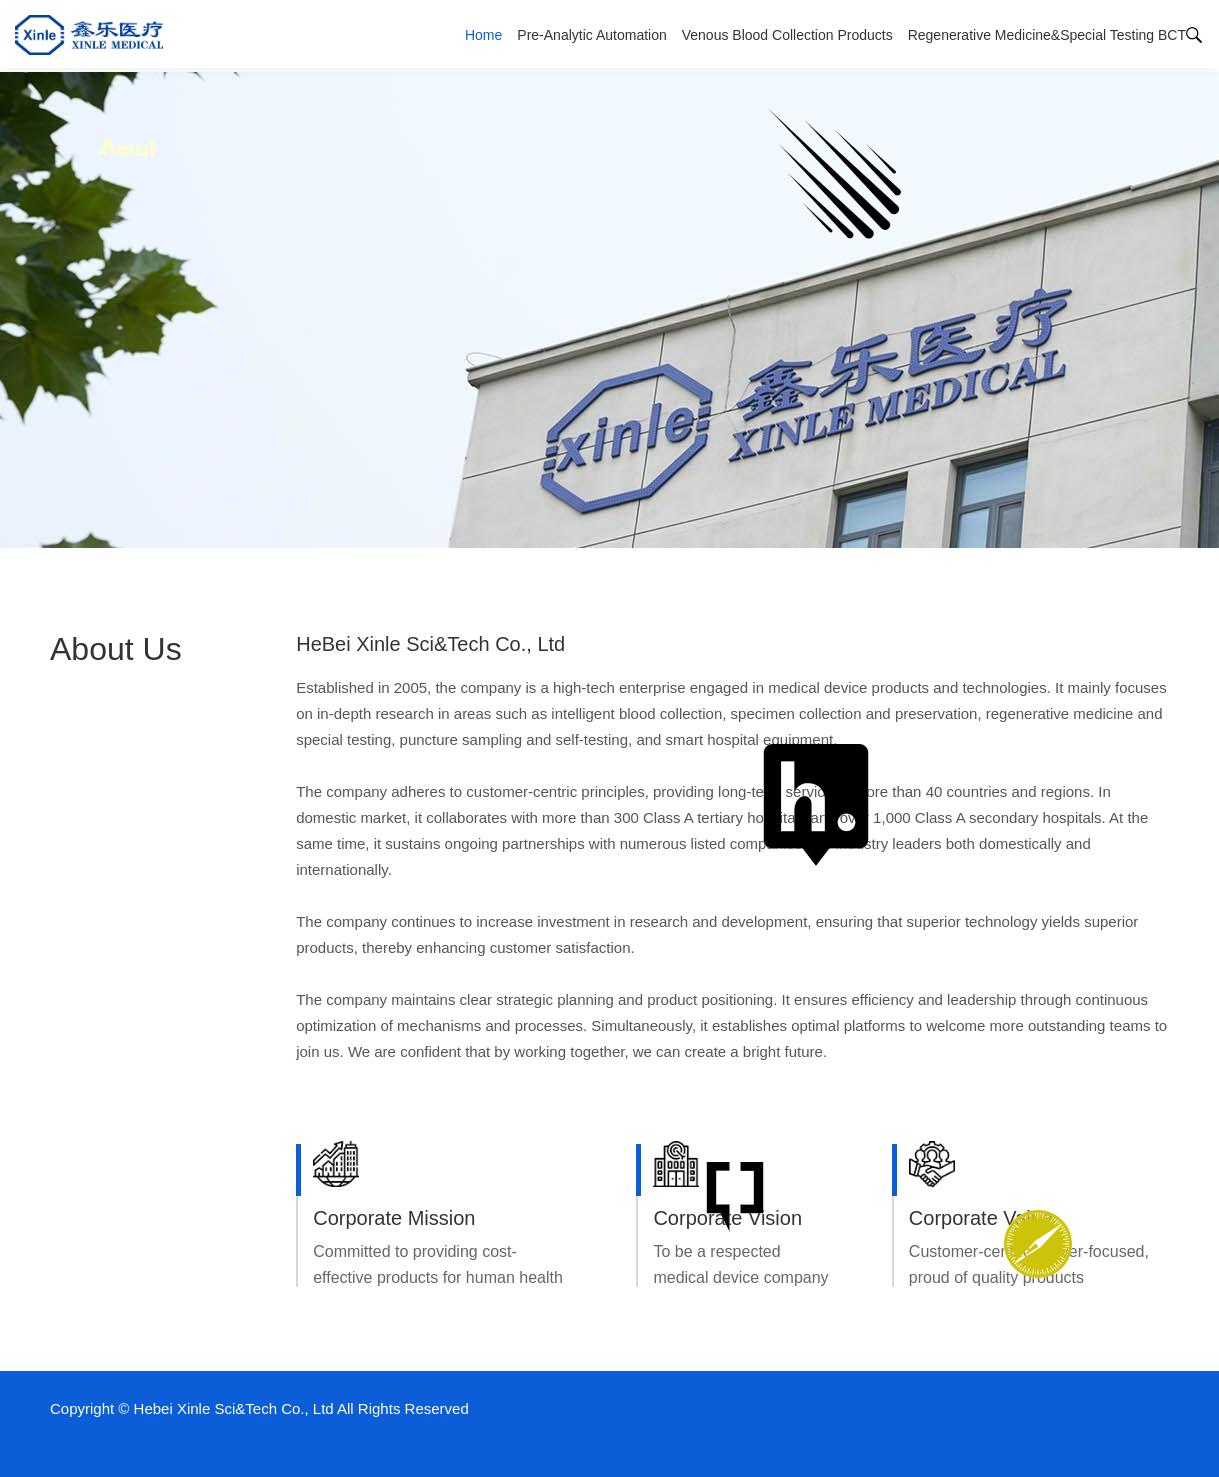 The width and height of the screenshot is (1219, 1477). Describe the element at coordinates (127, 148) in the screenshot. I see `Amul brand logo` at that location.